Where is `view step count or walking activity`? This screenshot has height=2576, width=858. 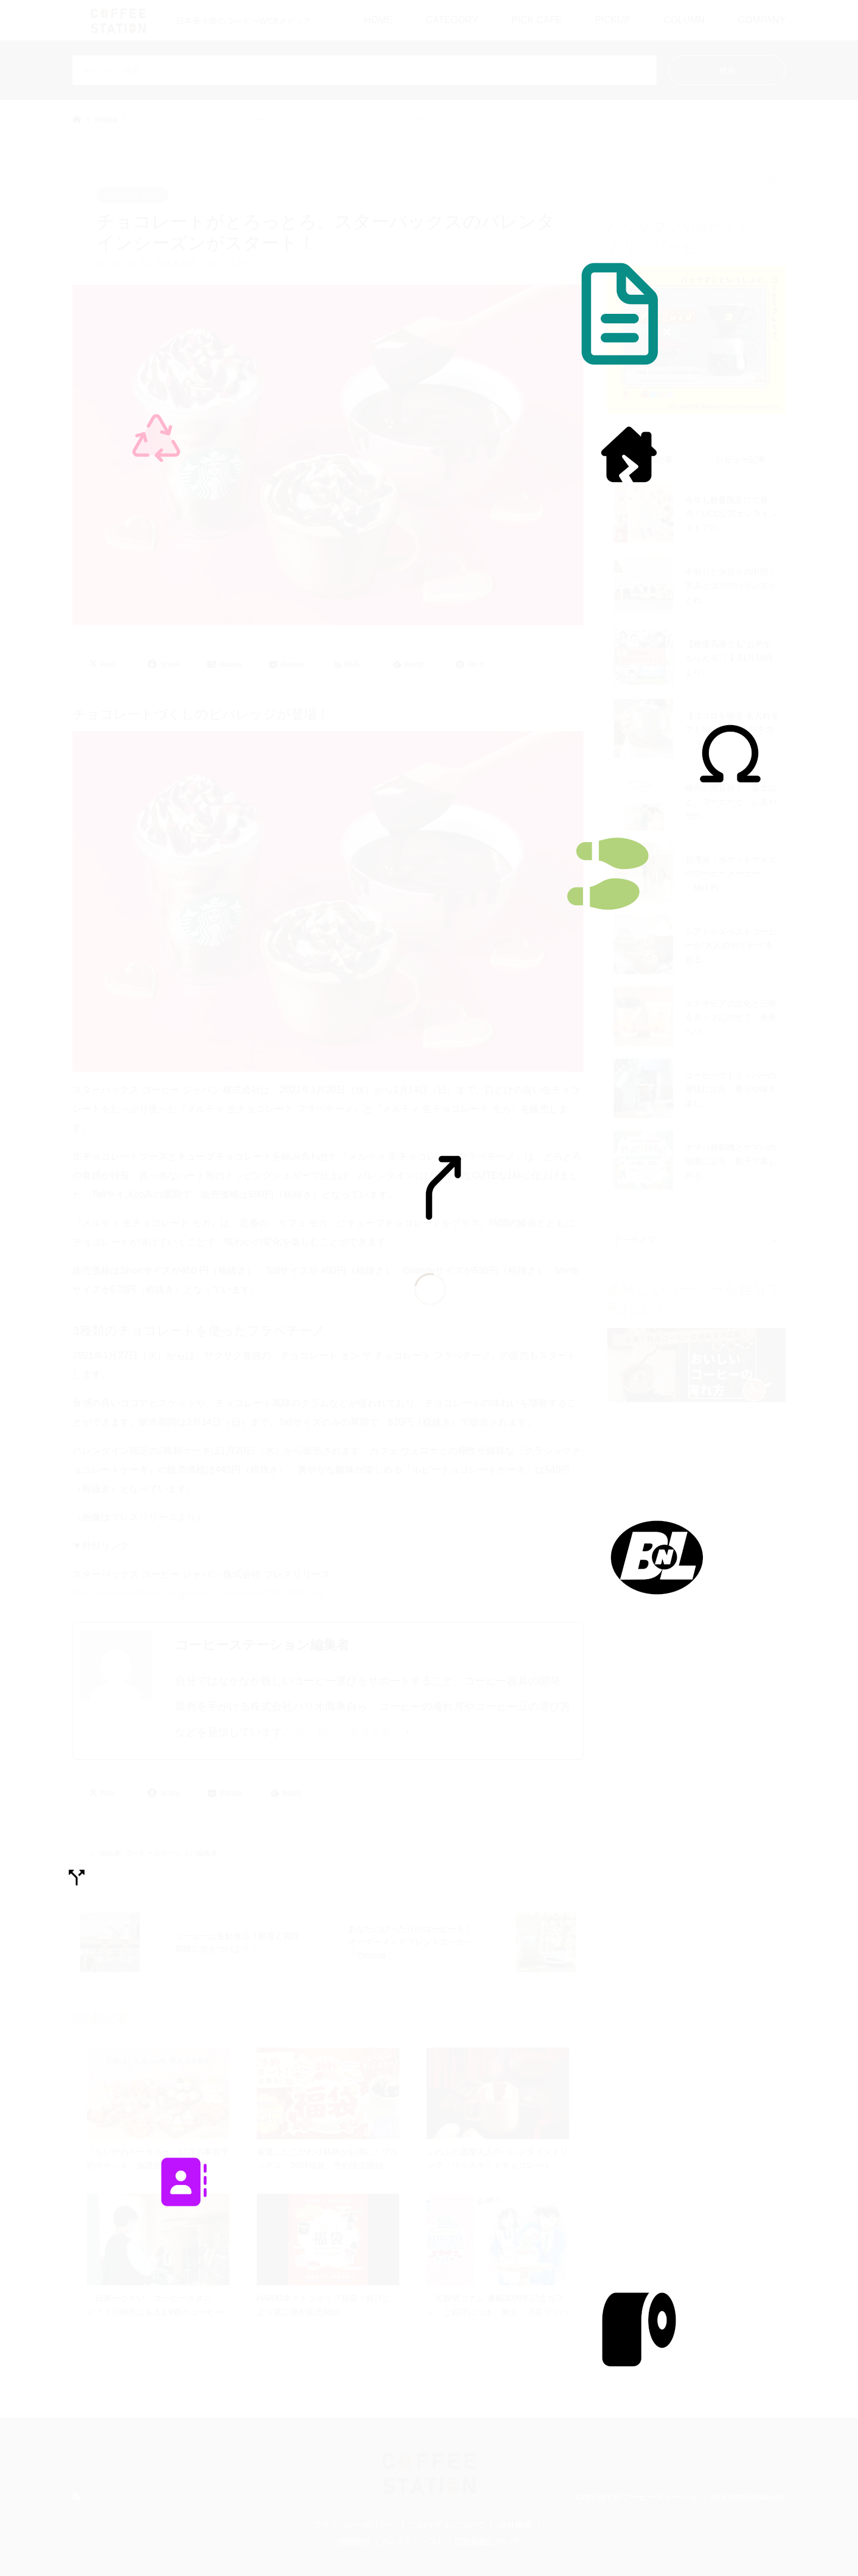 view step count or walking activity is located at coordinates (608, 874).